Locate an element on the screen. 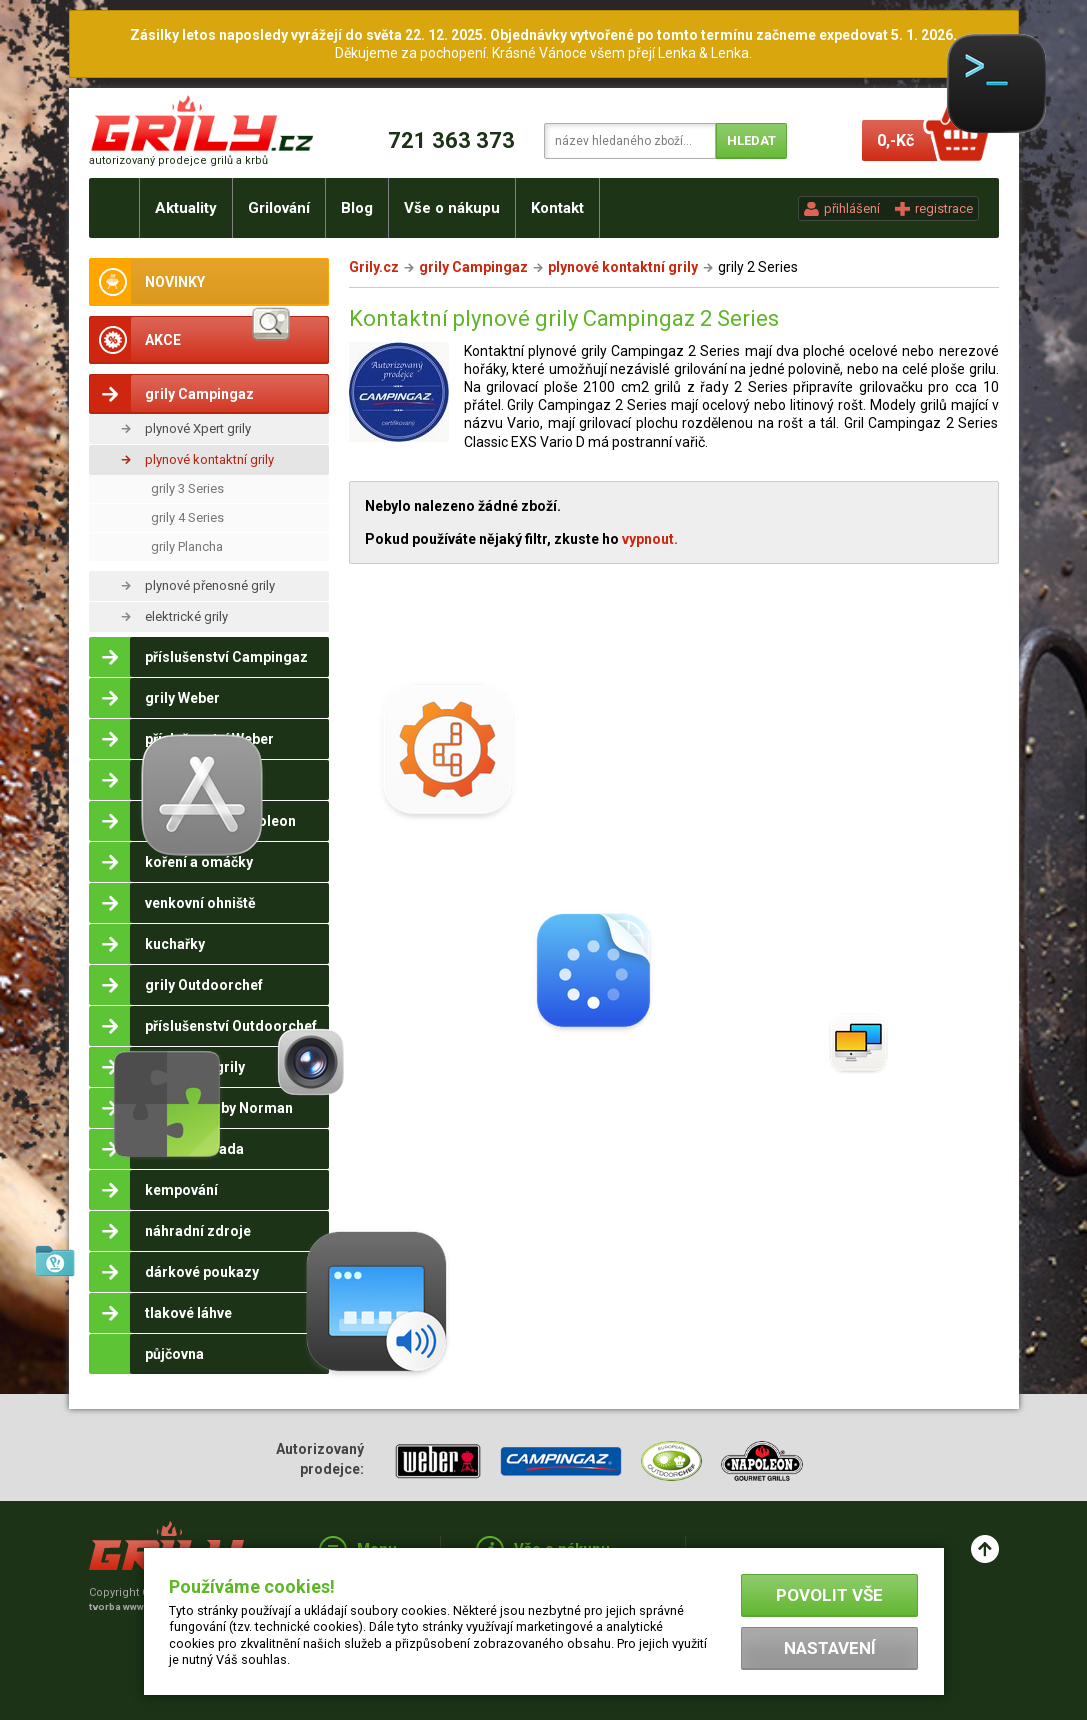  open the App Store to browse and download apps is located at coordinates (202, 795).